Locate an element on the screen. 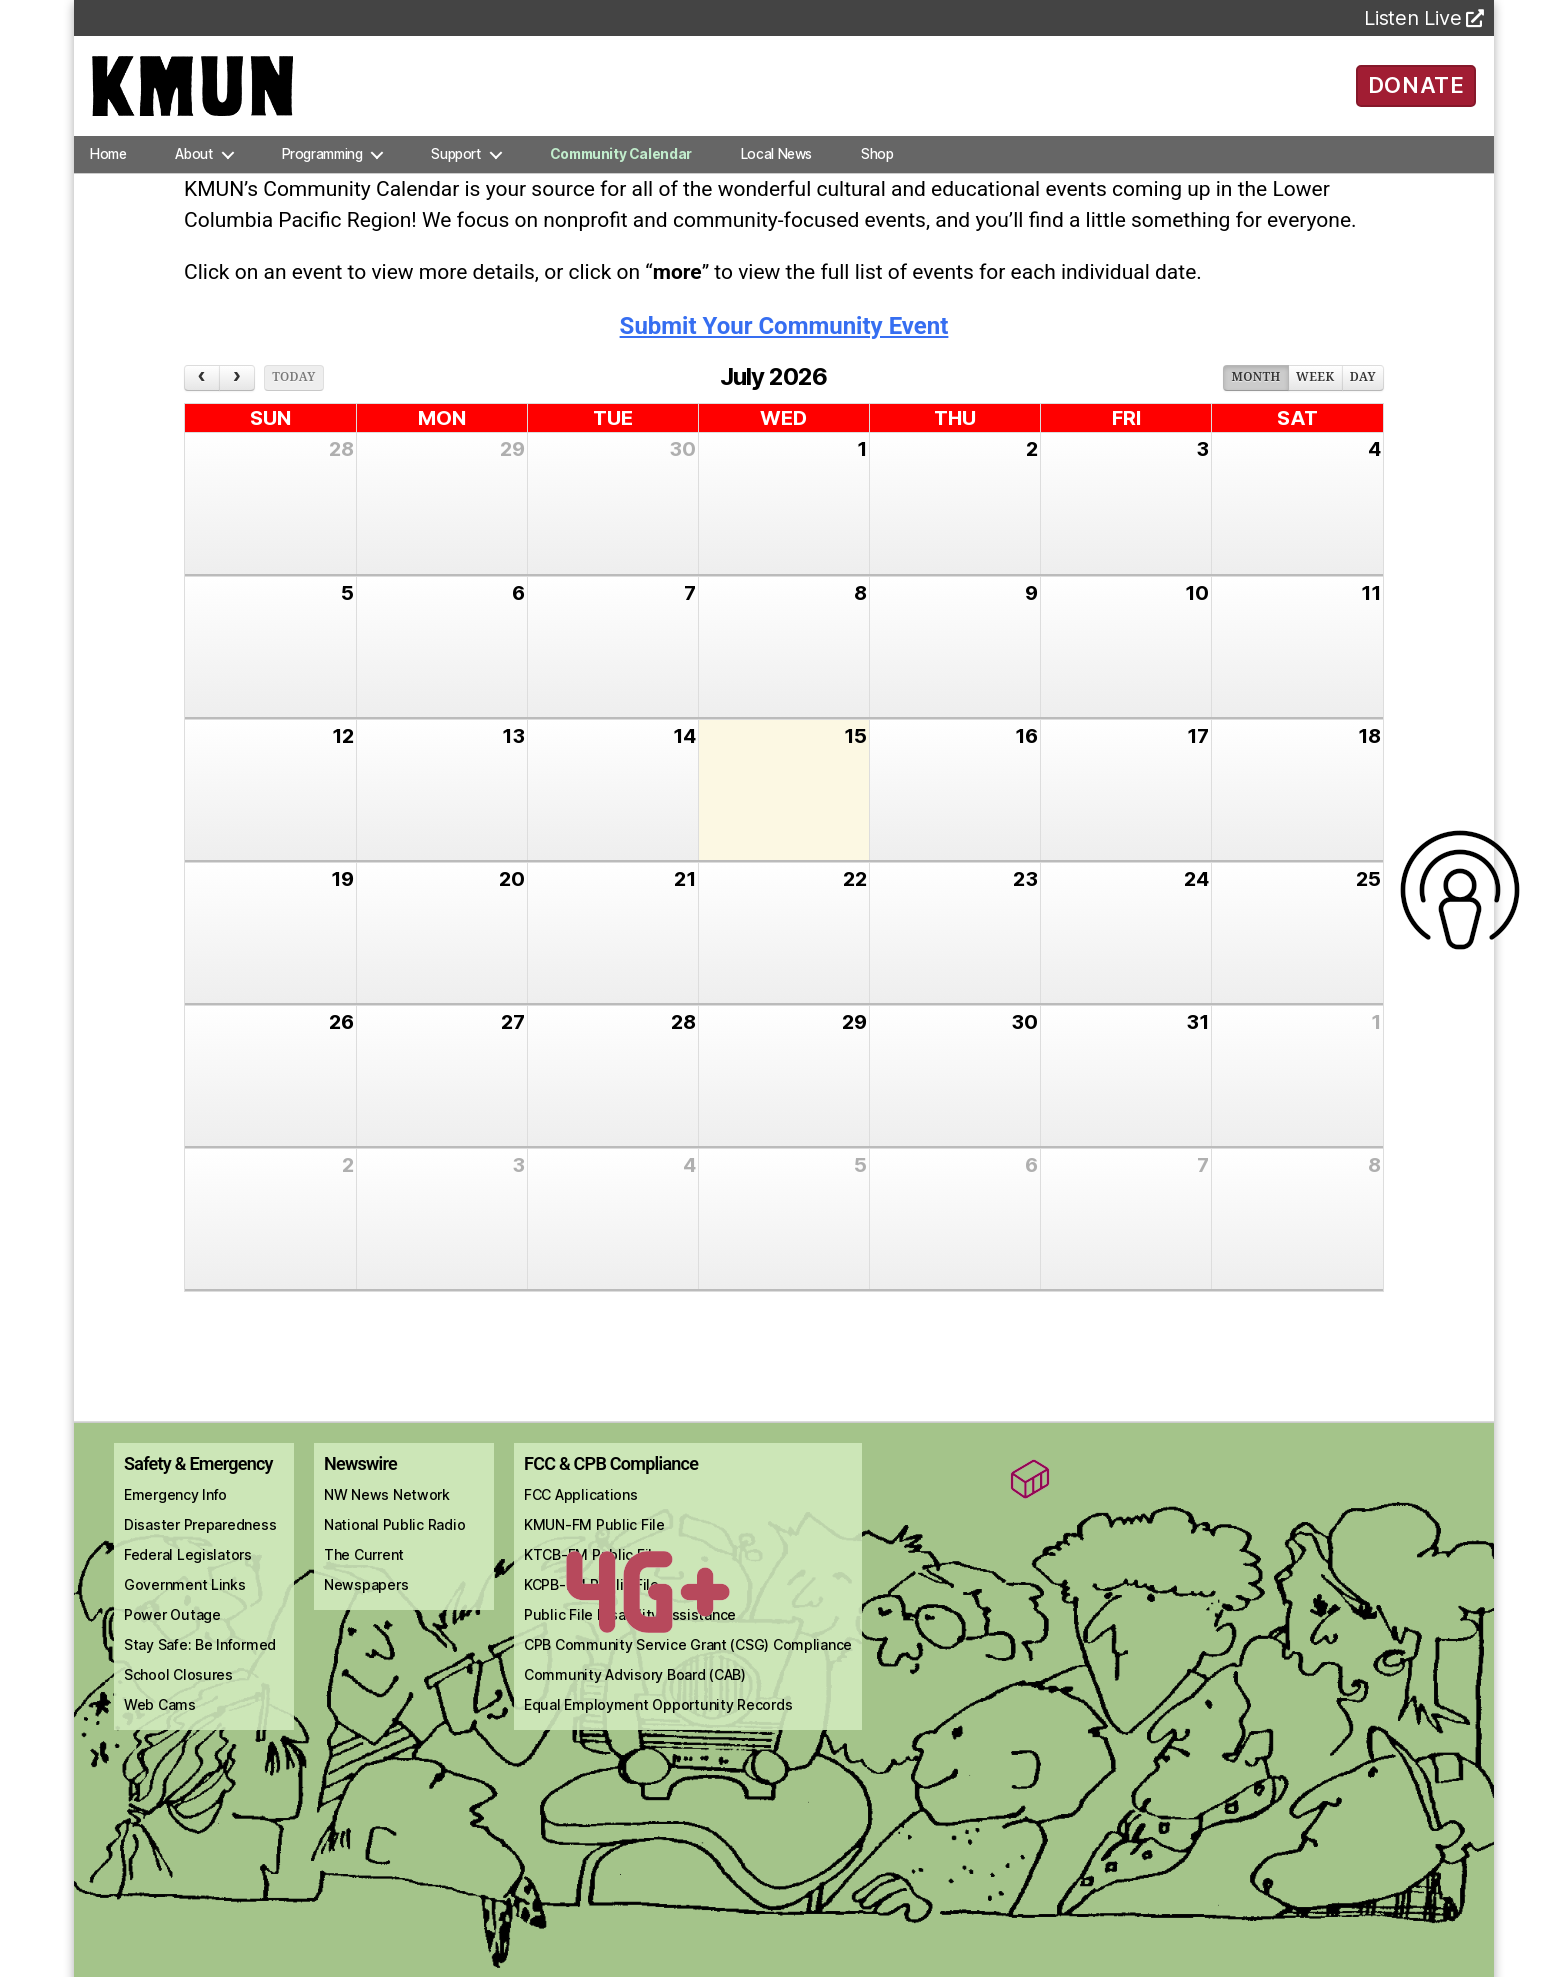 Image resolution: width=1568 pixels, height=1977 pixels. indicates 4G+ or LTE-Advanced network connectivity is located at coordinates (648, 1592).